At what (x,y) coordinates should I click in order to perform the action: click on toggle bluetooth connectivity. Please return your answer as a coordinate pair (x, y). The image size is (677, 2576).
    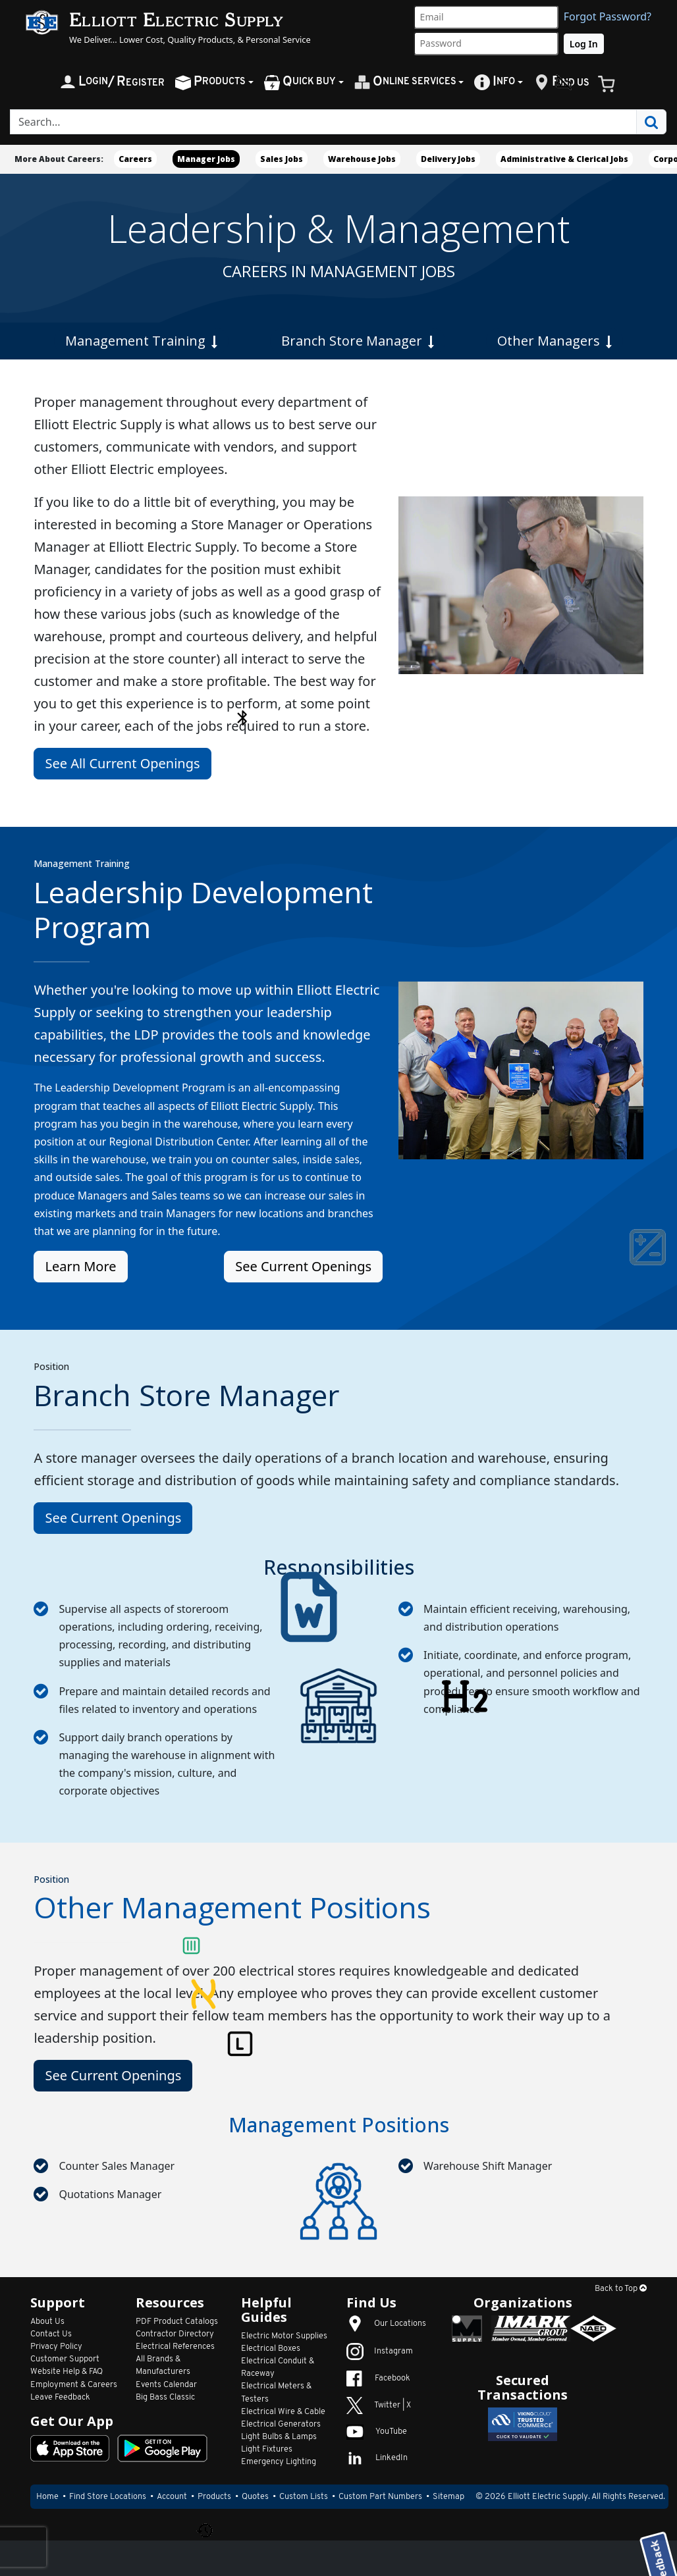
    Looking at the image, I should click on (242, 718).